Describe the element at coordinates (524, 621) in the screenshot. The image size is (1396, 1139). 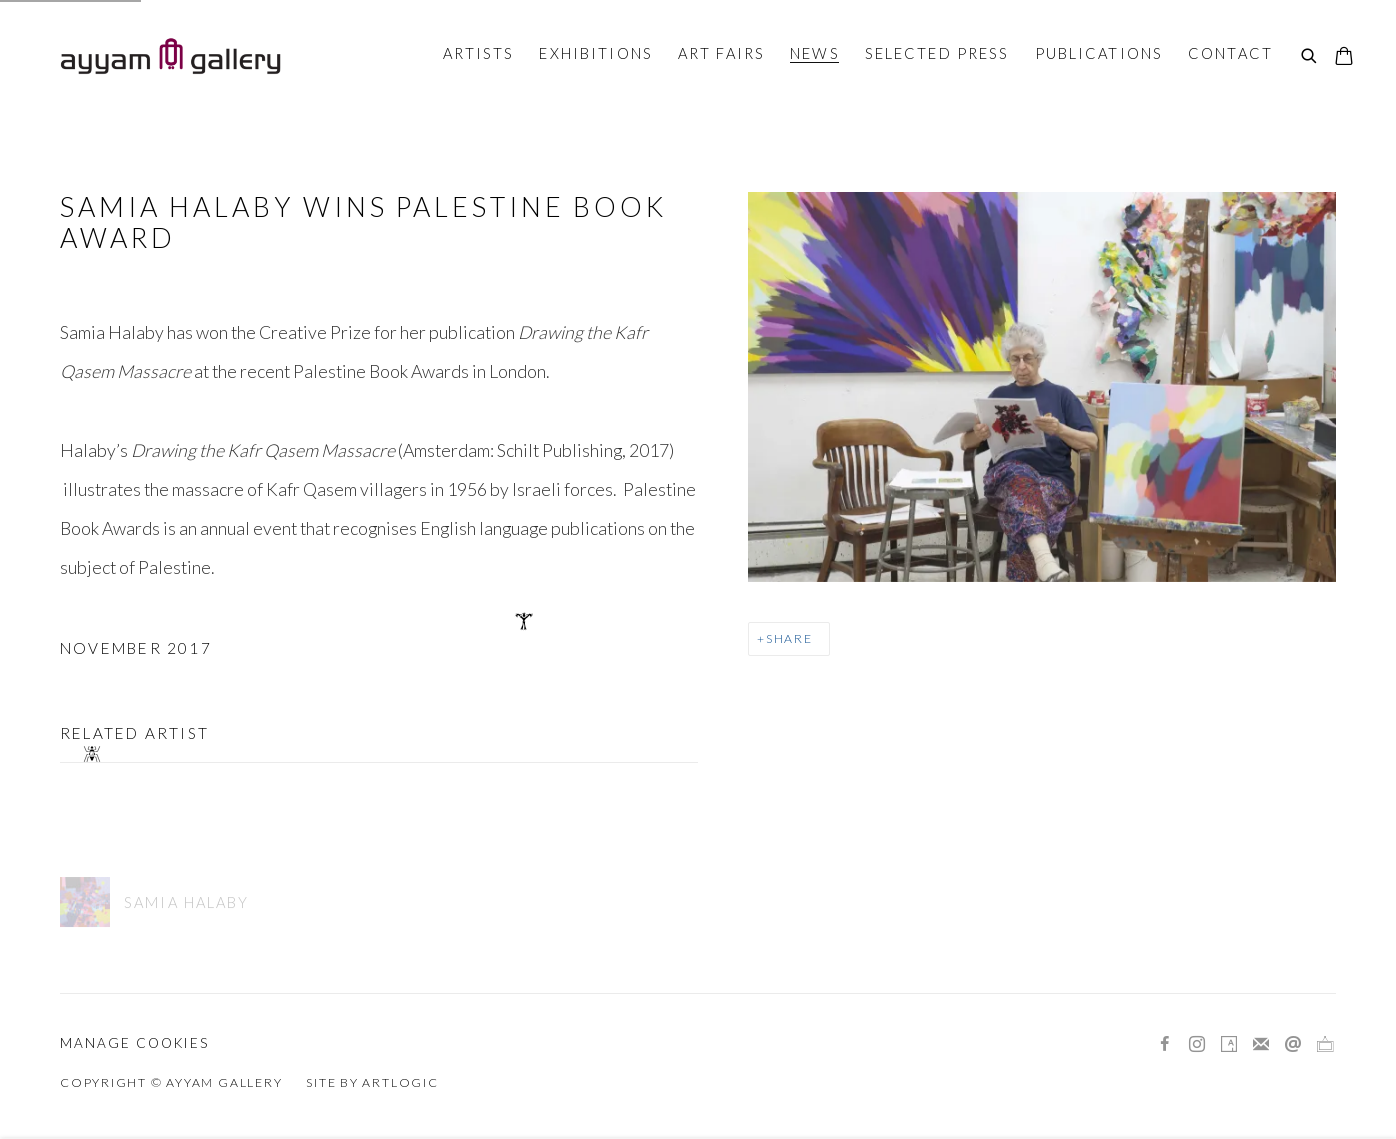
I see `indicates a farm or agricultural game section` at that location.